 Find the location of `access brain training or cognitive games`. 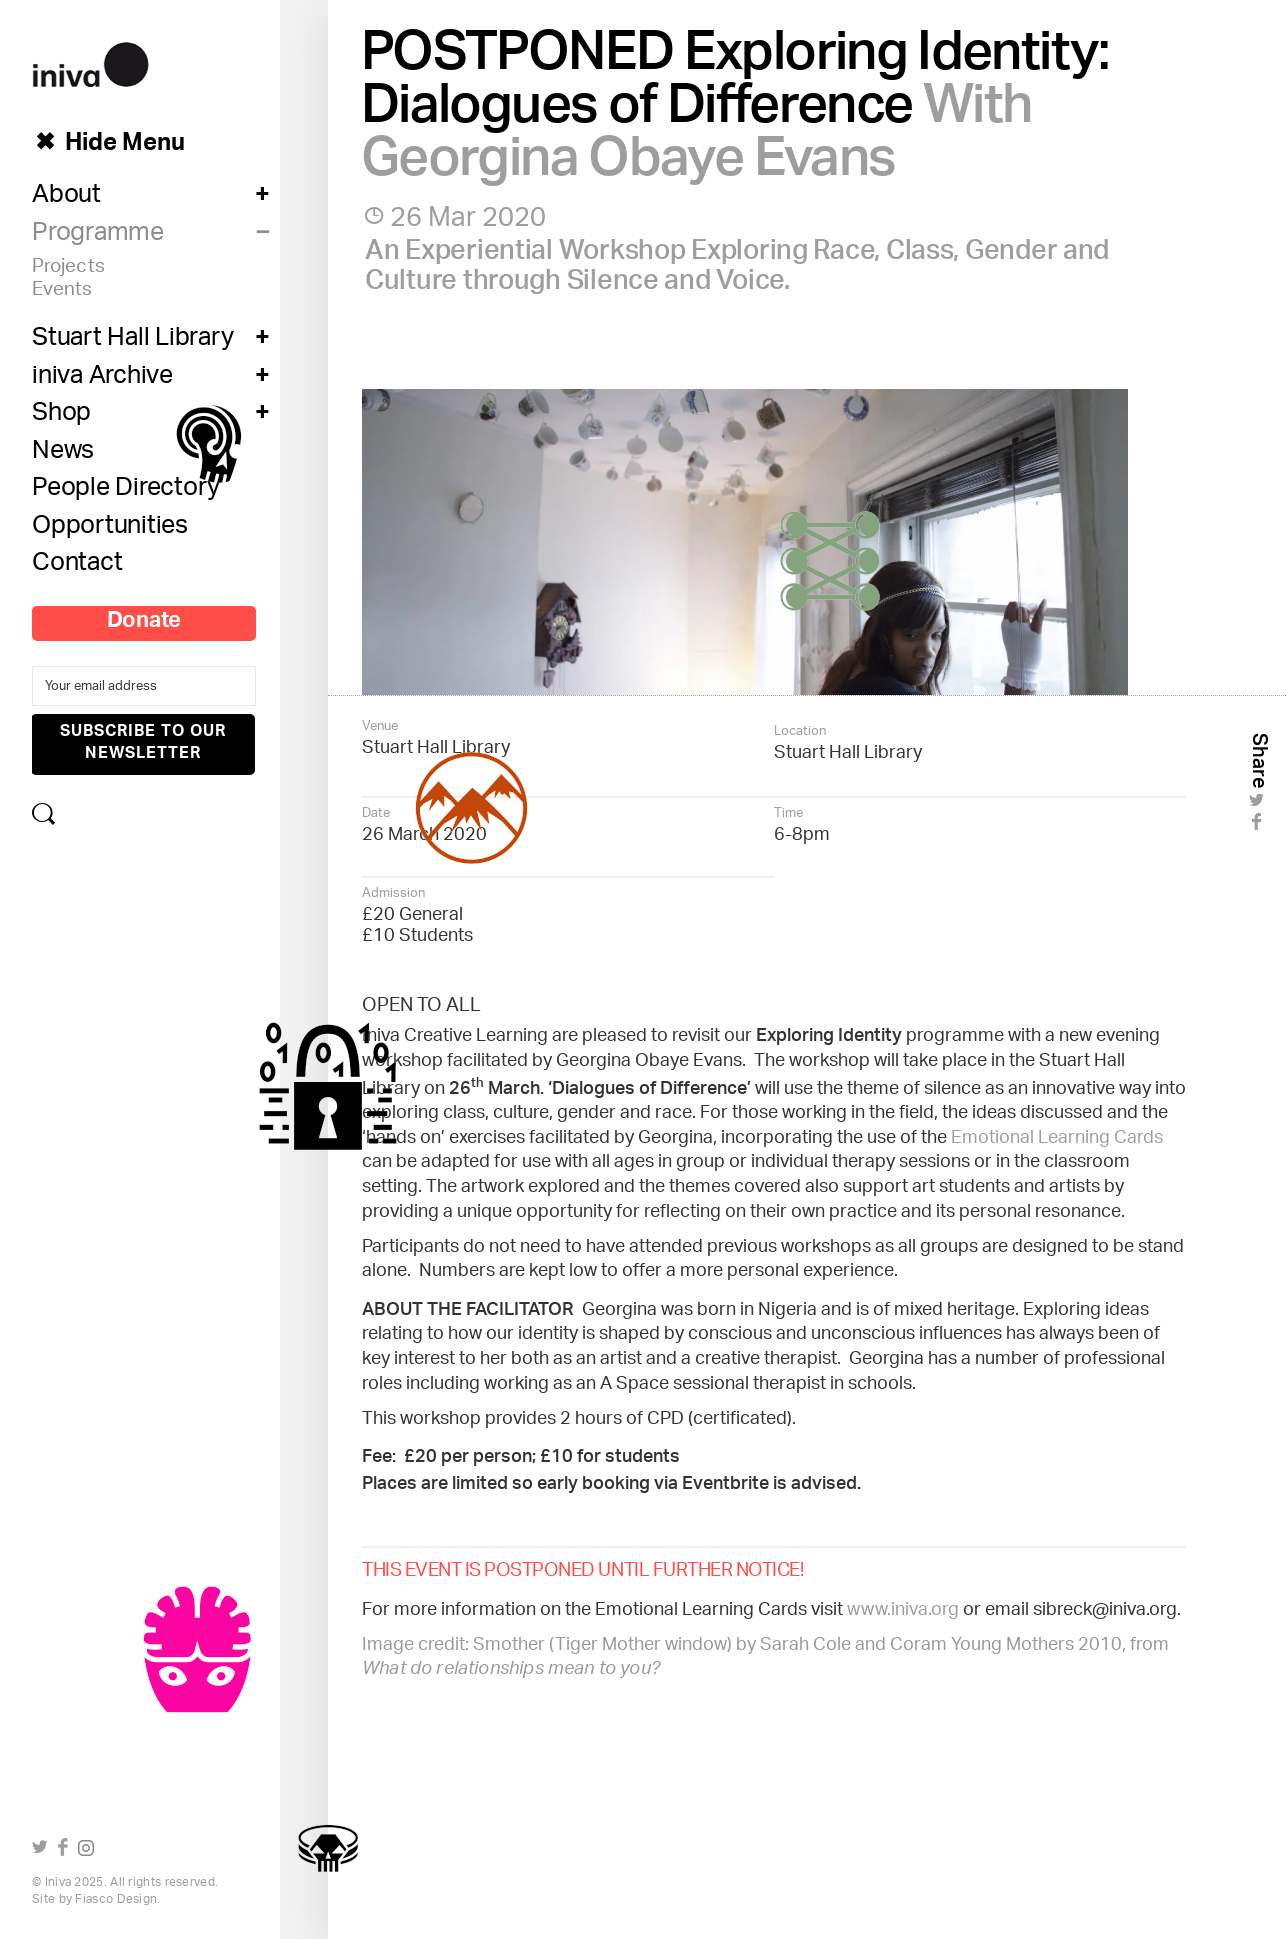

access brain training or cognitive games is located at coordinates (194, 1649).